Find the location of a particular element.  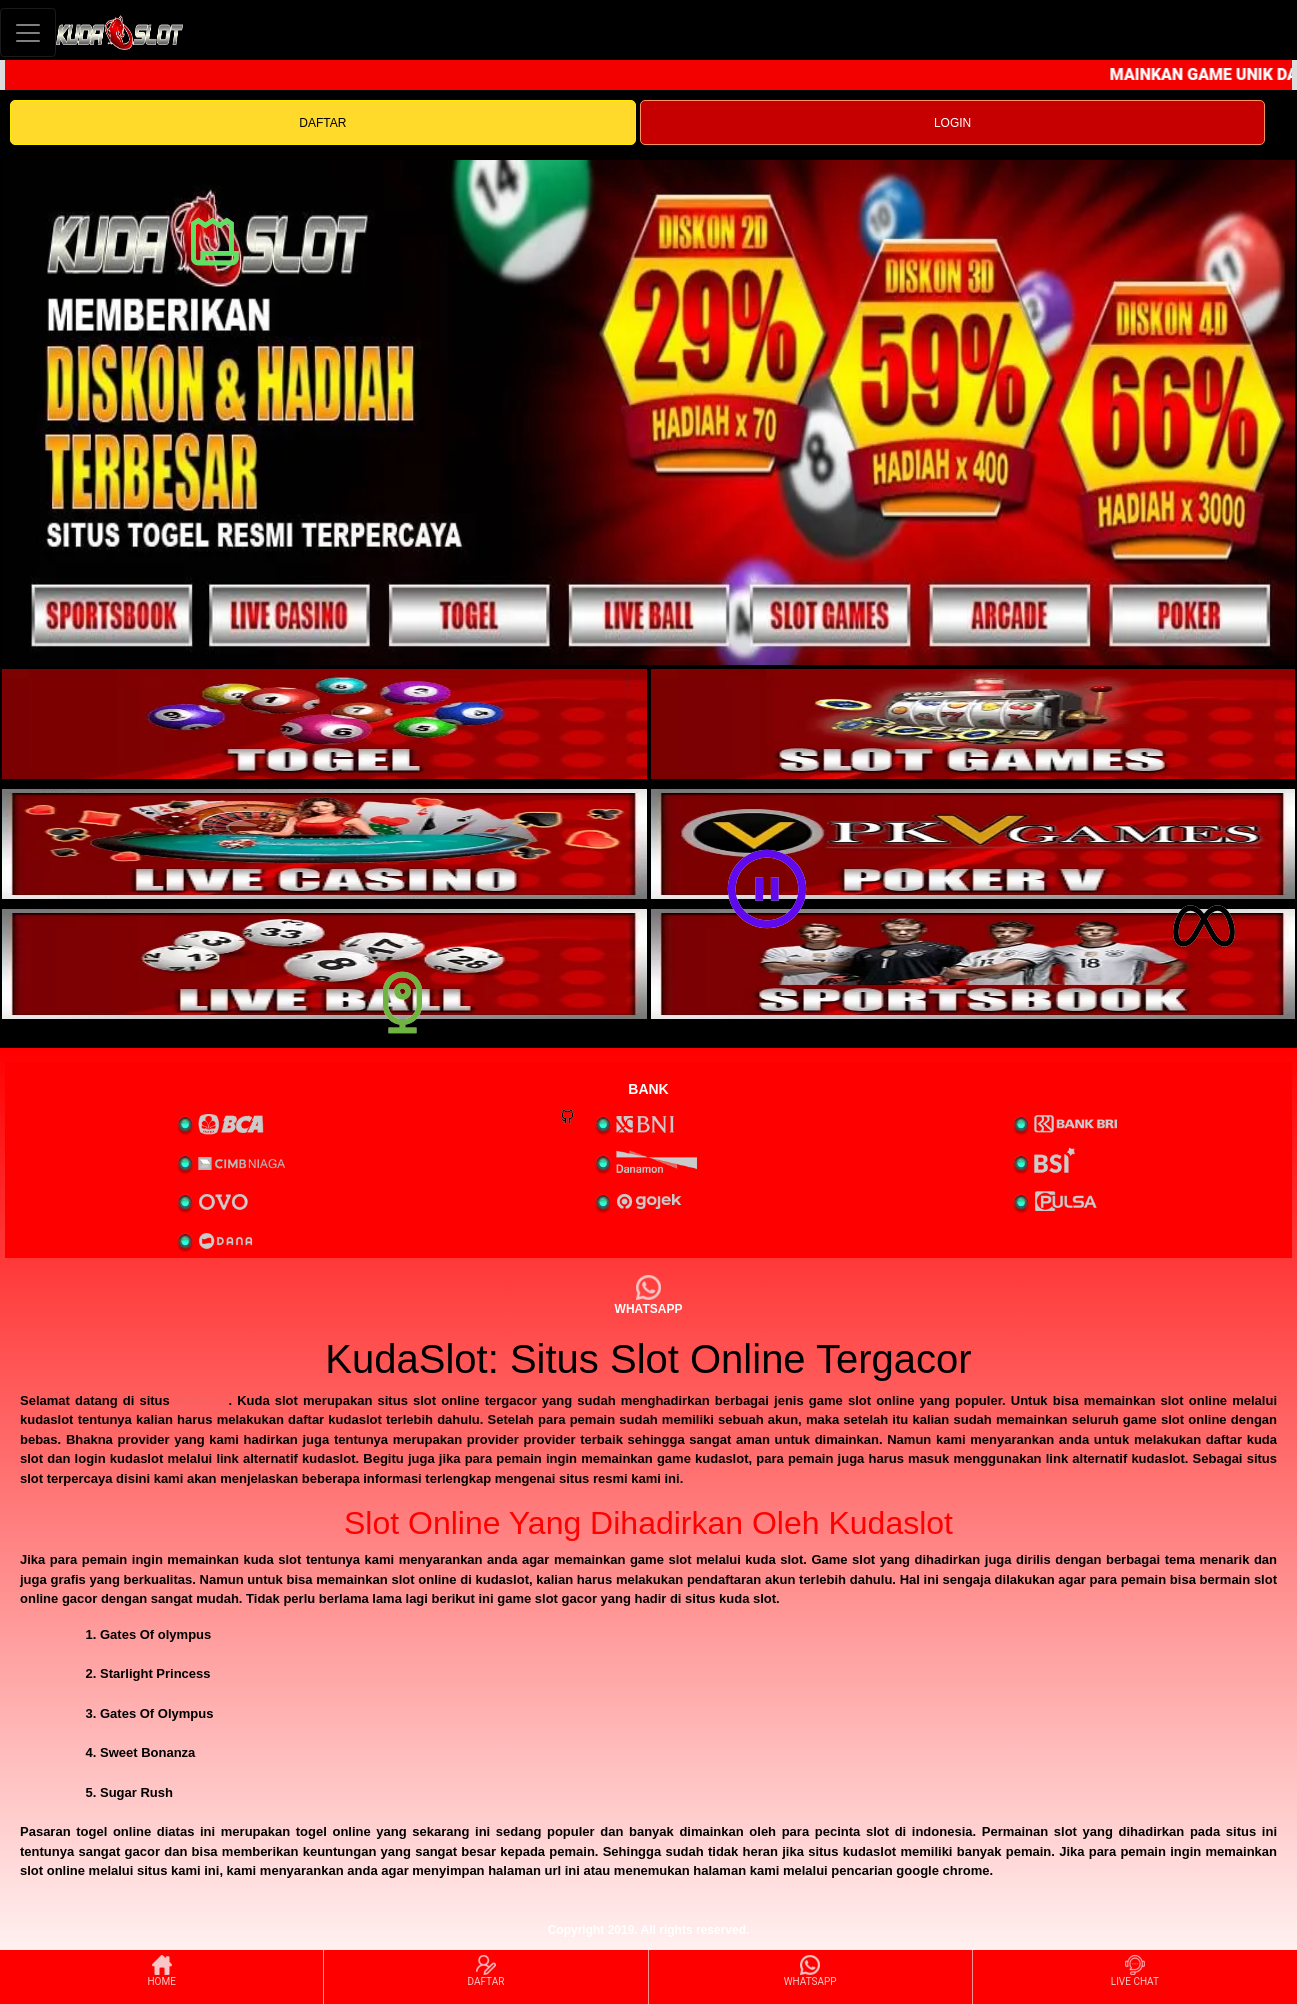

view GitHub profile or repository is located at coordinates (567, 1116).